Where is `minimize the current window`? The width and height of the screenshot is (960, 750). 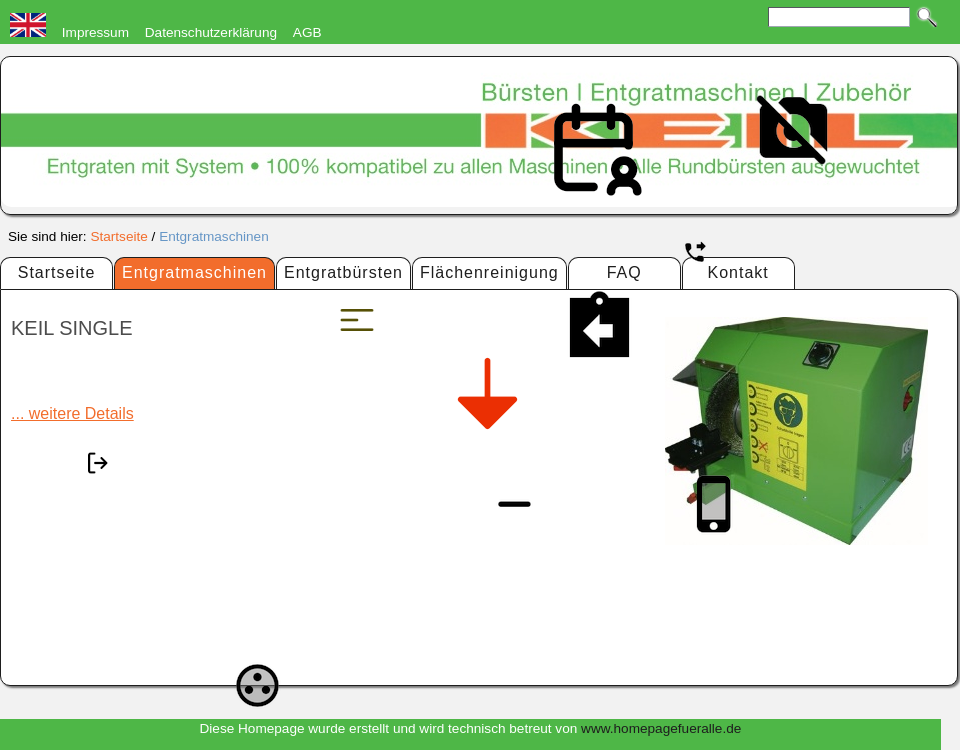 minimize the current window is located at coordinates (514, 482).